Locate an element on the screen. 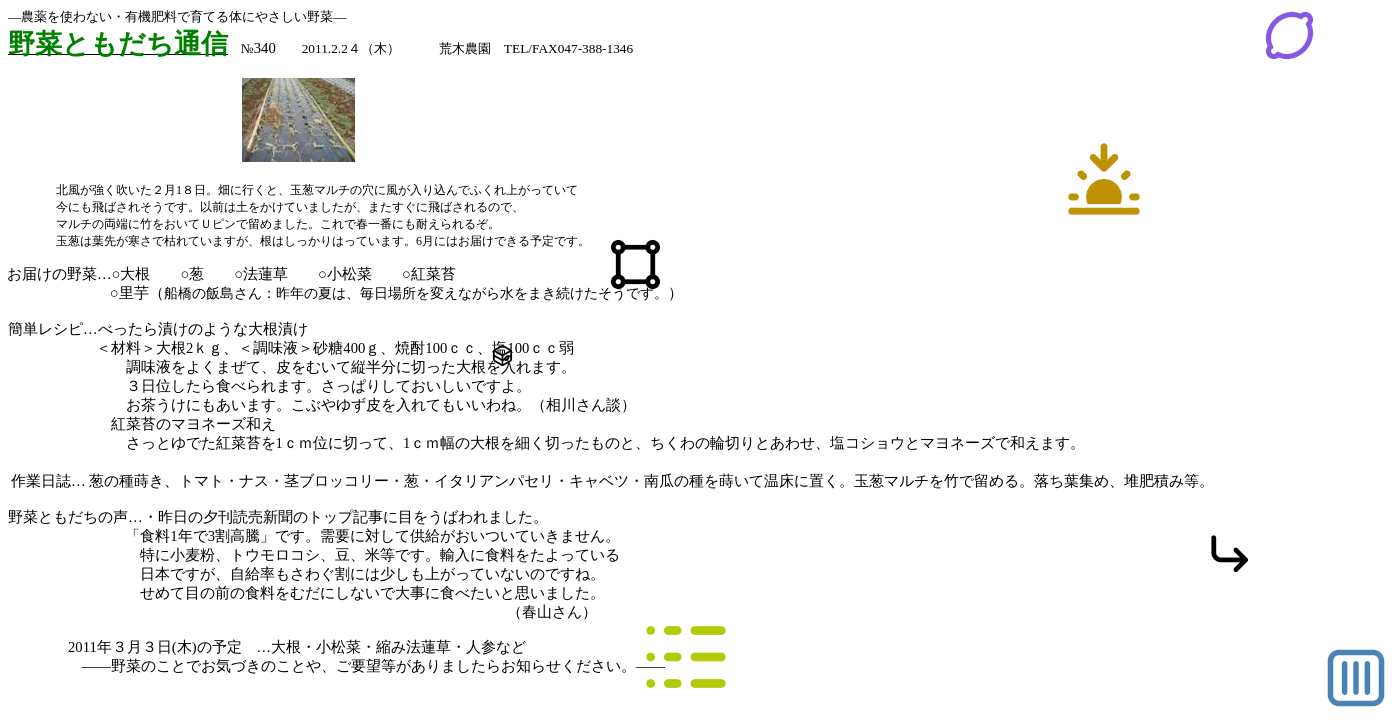 The image size is (1392, 720). laundry care instruction for drip drying is located at coordinates (1356, 678).